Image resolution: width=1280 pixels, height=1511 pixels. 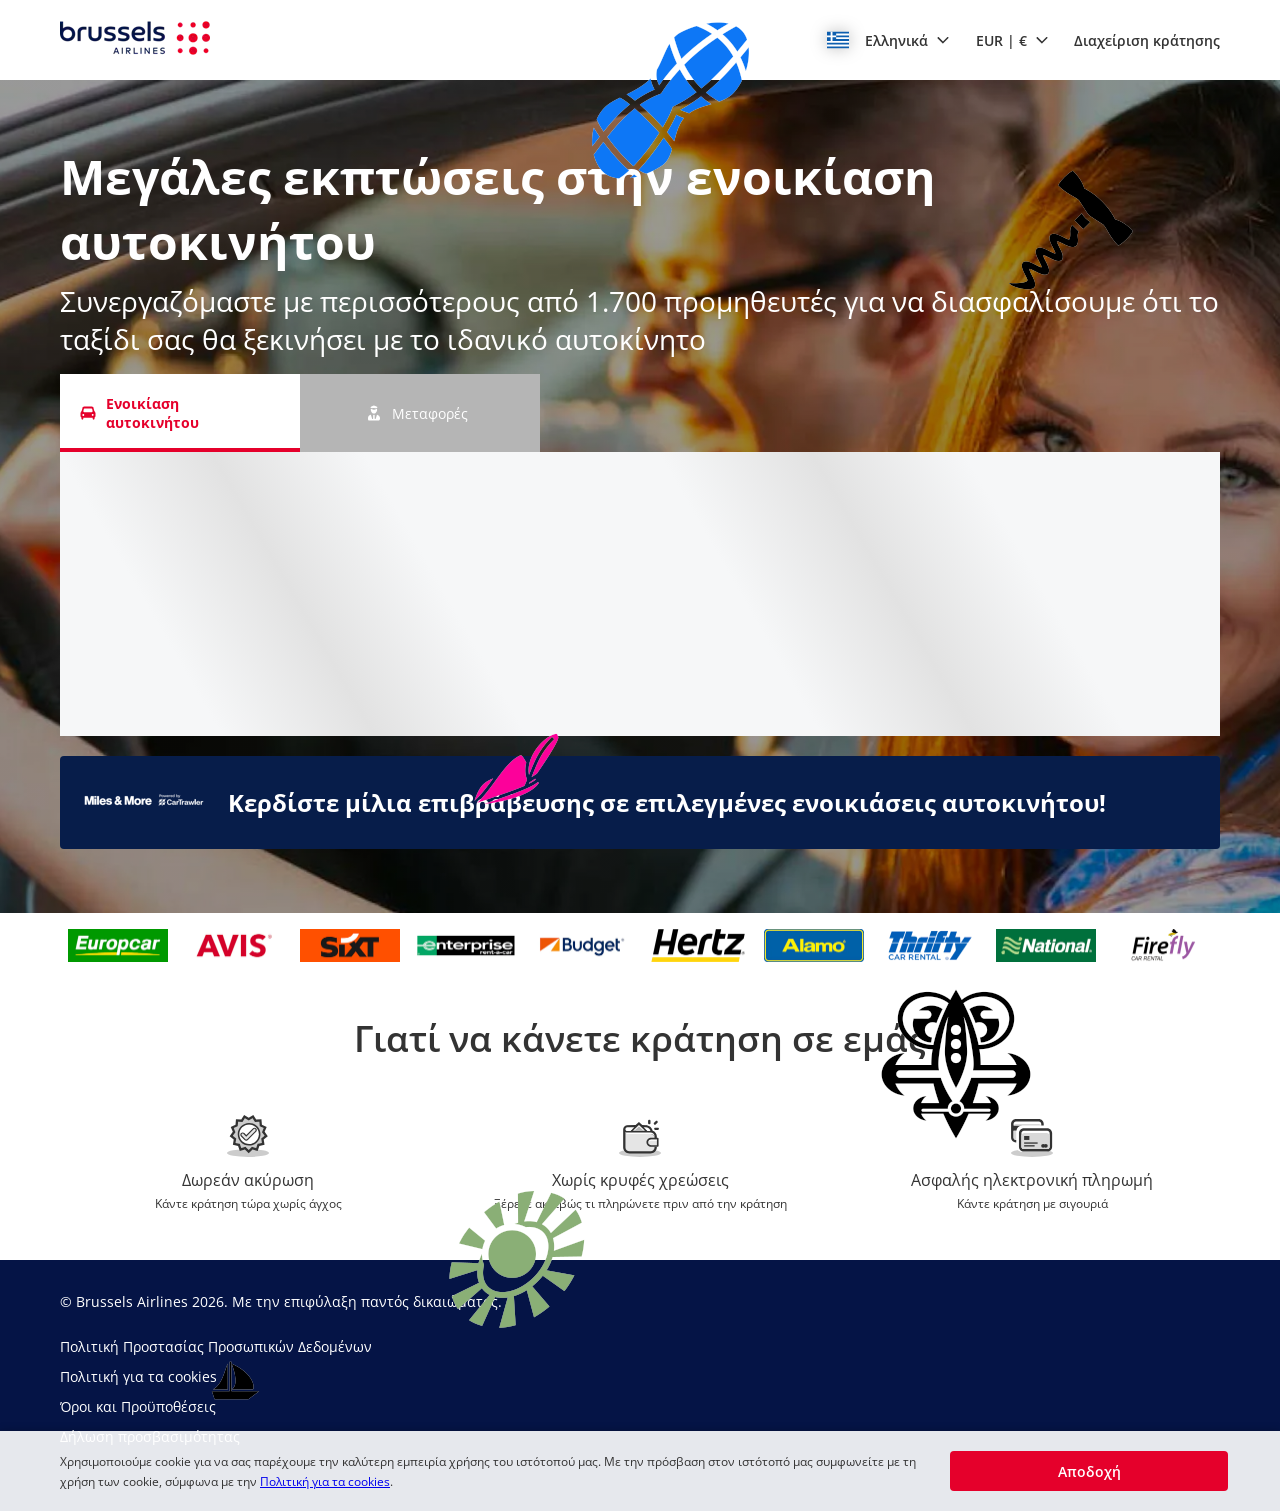 I want to click on decorative tribal or abstract emblem, so click(x=956, y=1064).